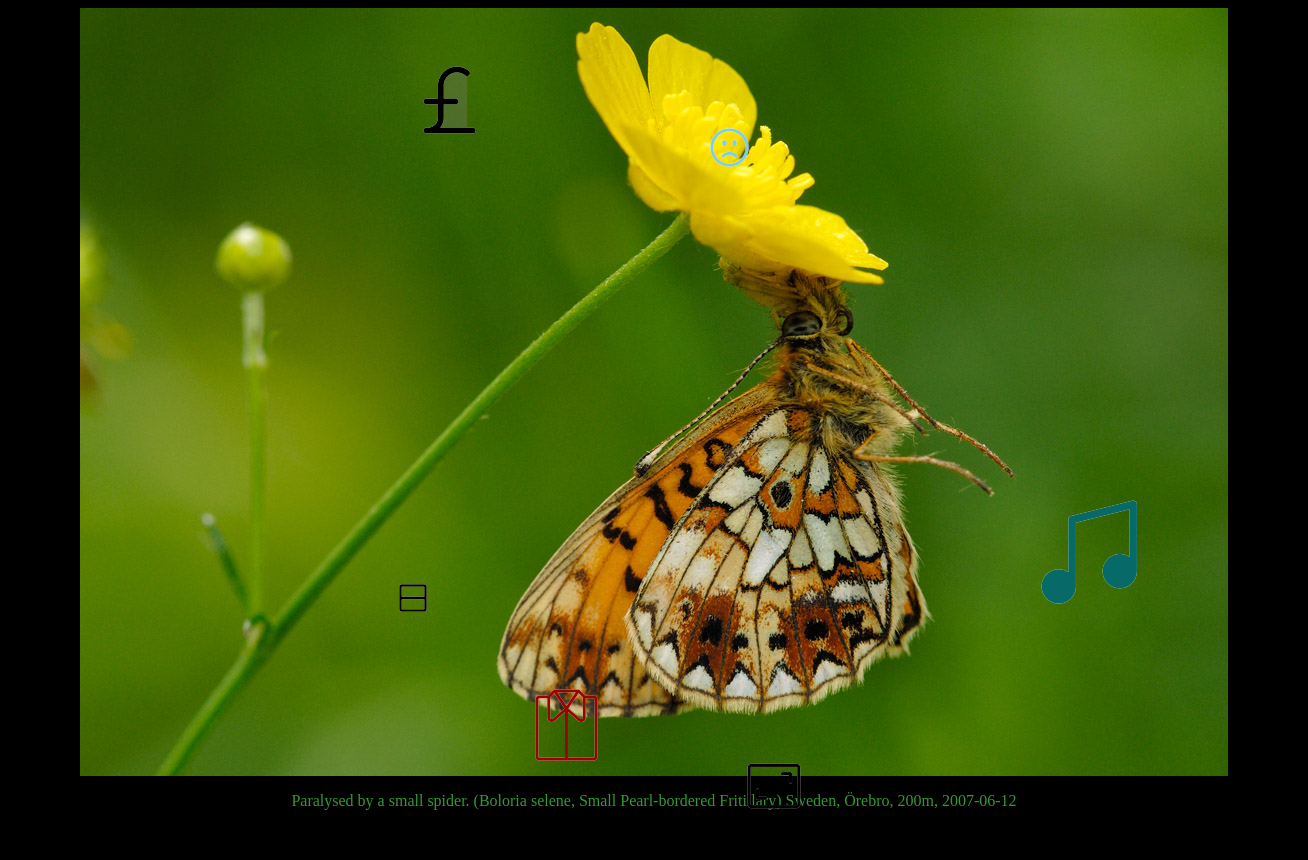  I want to click on access music library or audio files, so click(1095, 554).